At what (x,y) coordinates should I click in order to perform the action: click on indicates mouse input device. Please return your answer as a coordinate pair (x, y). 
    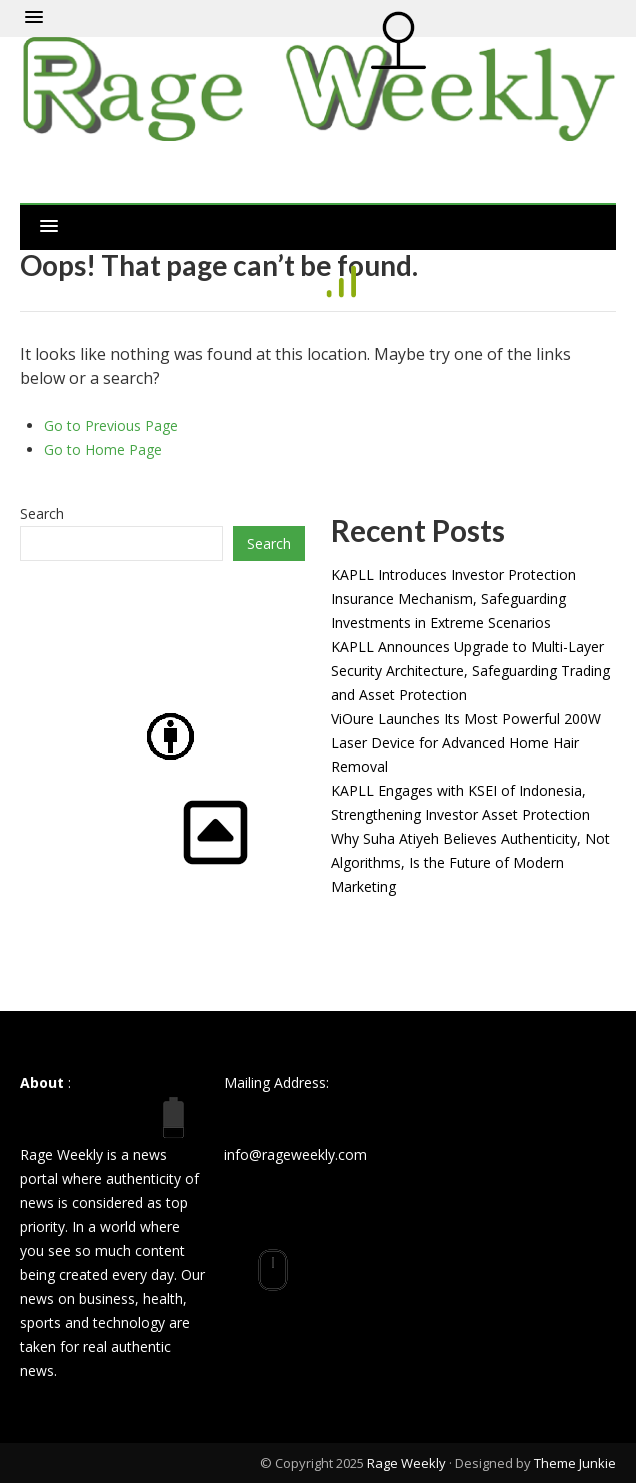
    Looking at the image, I should click on (273, 1270).